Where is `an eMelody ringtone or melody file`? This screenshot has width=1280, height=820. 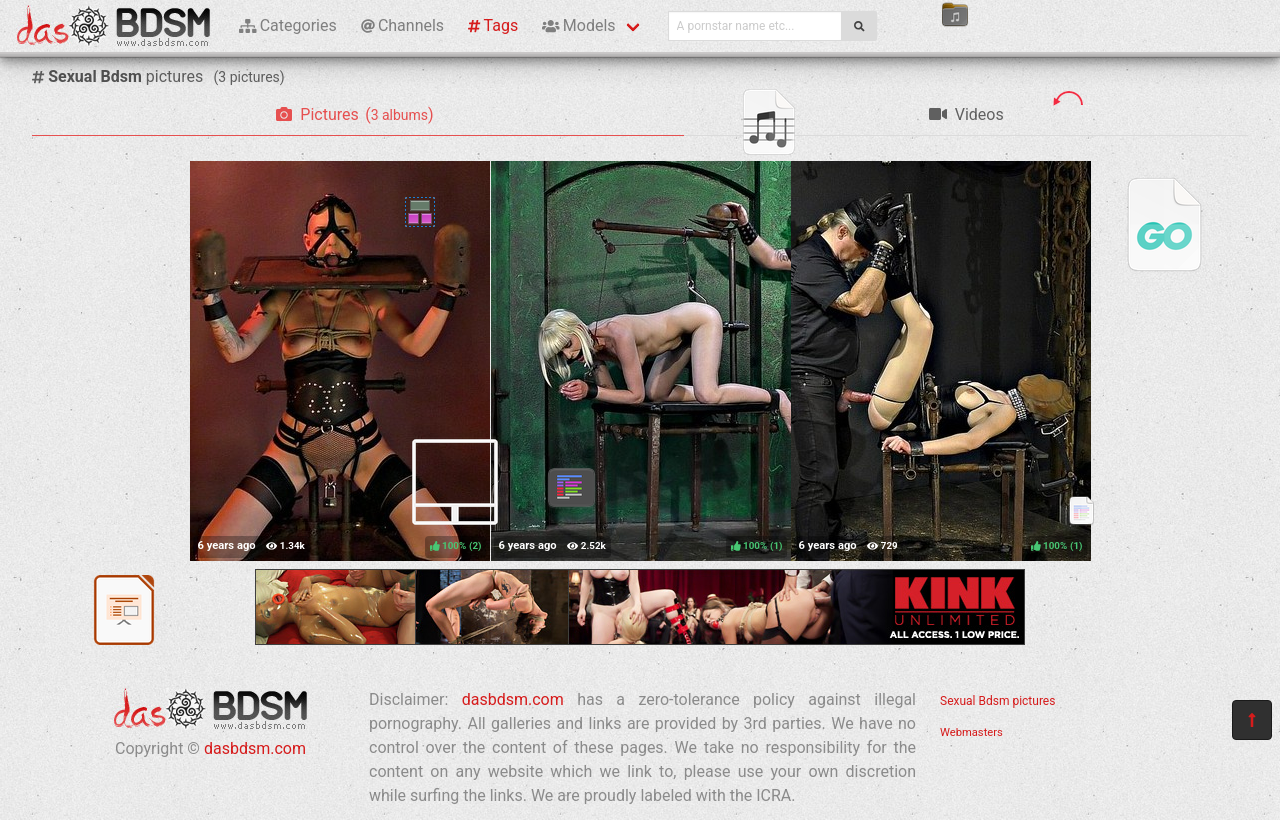
an eMelody ringtone or melody file is located at coordinates (769, 122).